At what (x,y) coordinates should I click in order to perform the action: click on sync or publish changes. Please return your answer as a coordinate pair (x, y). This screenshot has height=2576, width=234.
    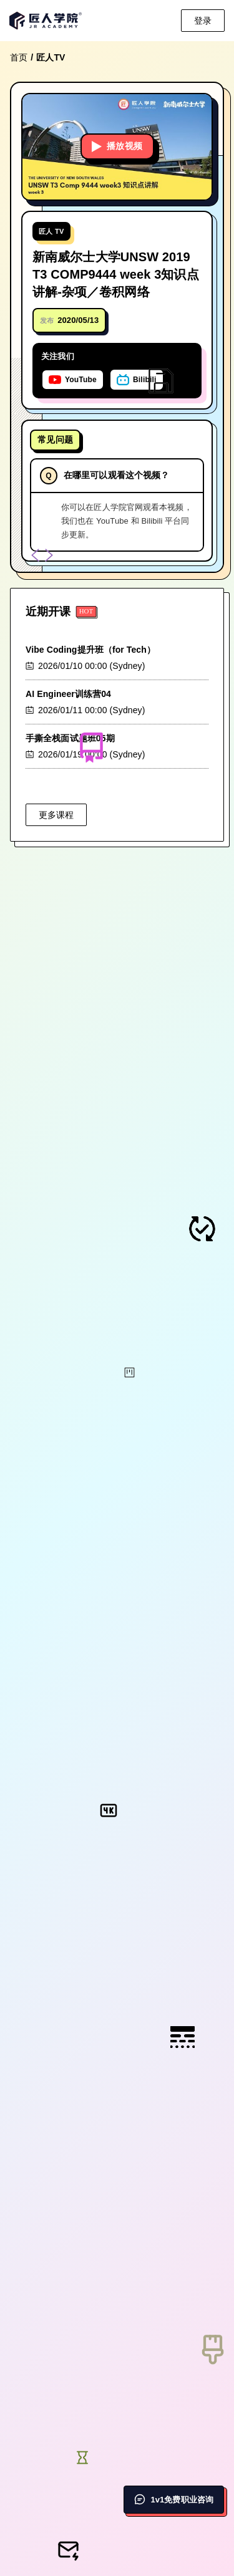
    Looking at the image, I should click on (202, 1229).